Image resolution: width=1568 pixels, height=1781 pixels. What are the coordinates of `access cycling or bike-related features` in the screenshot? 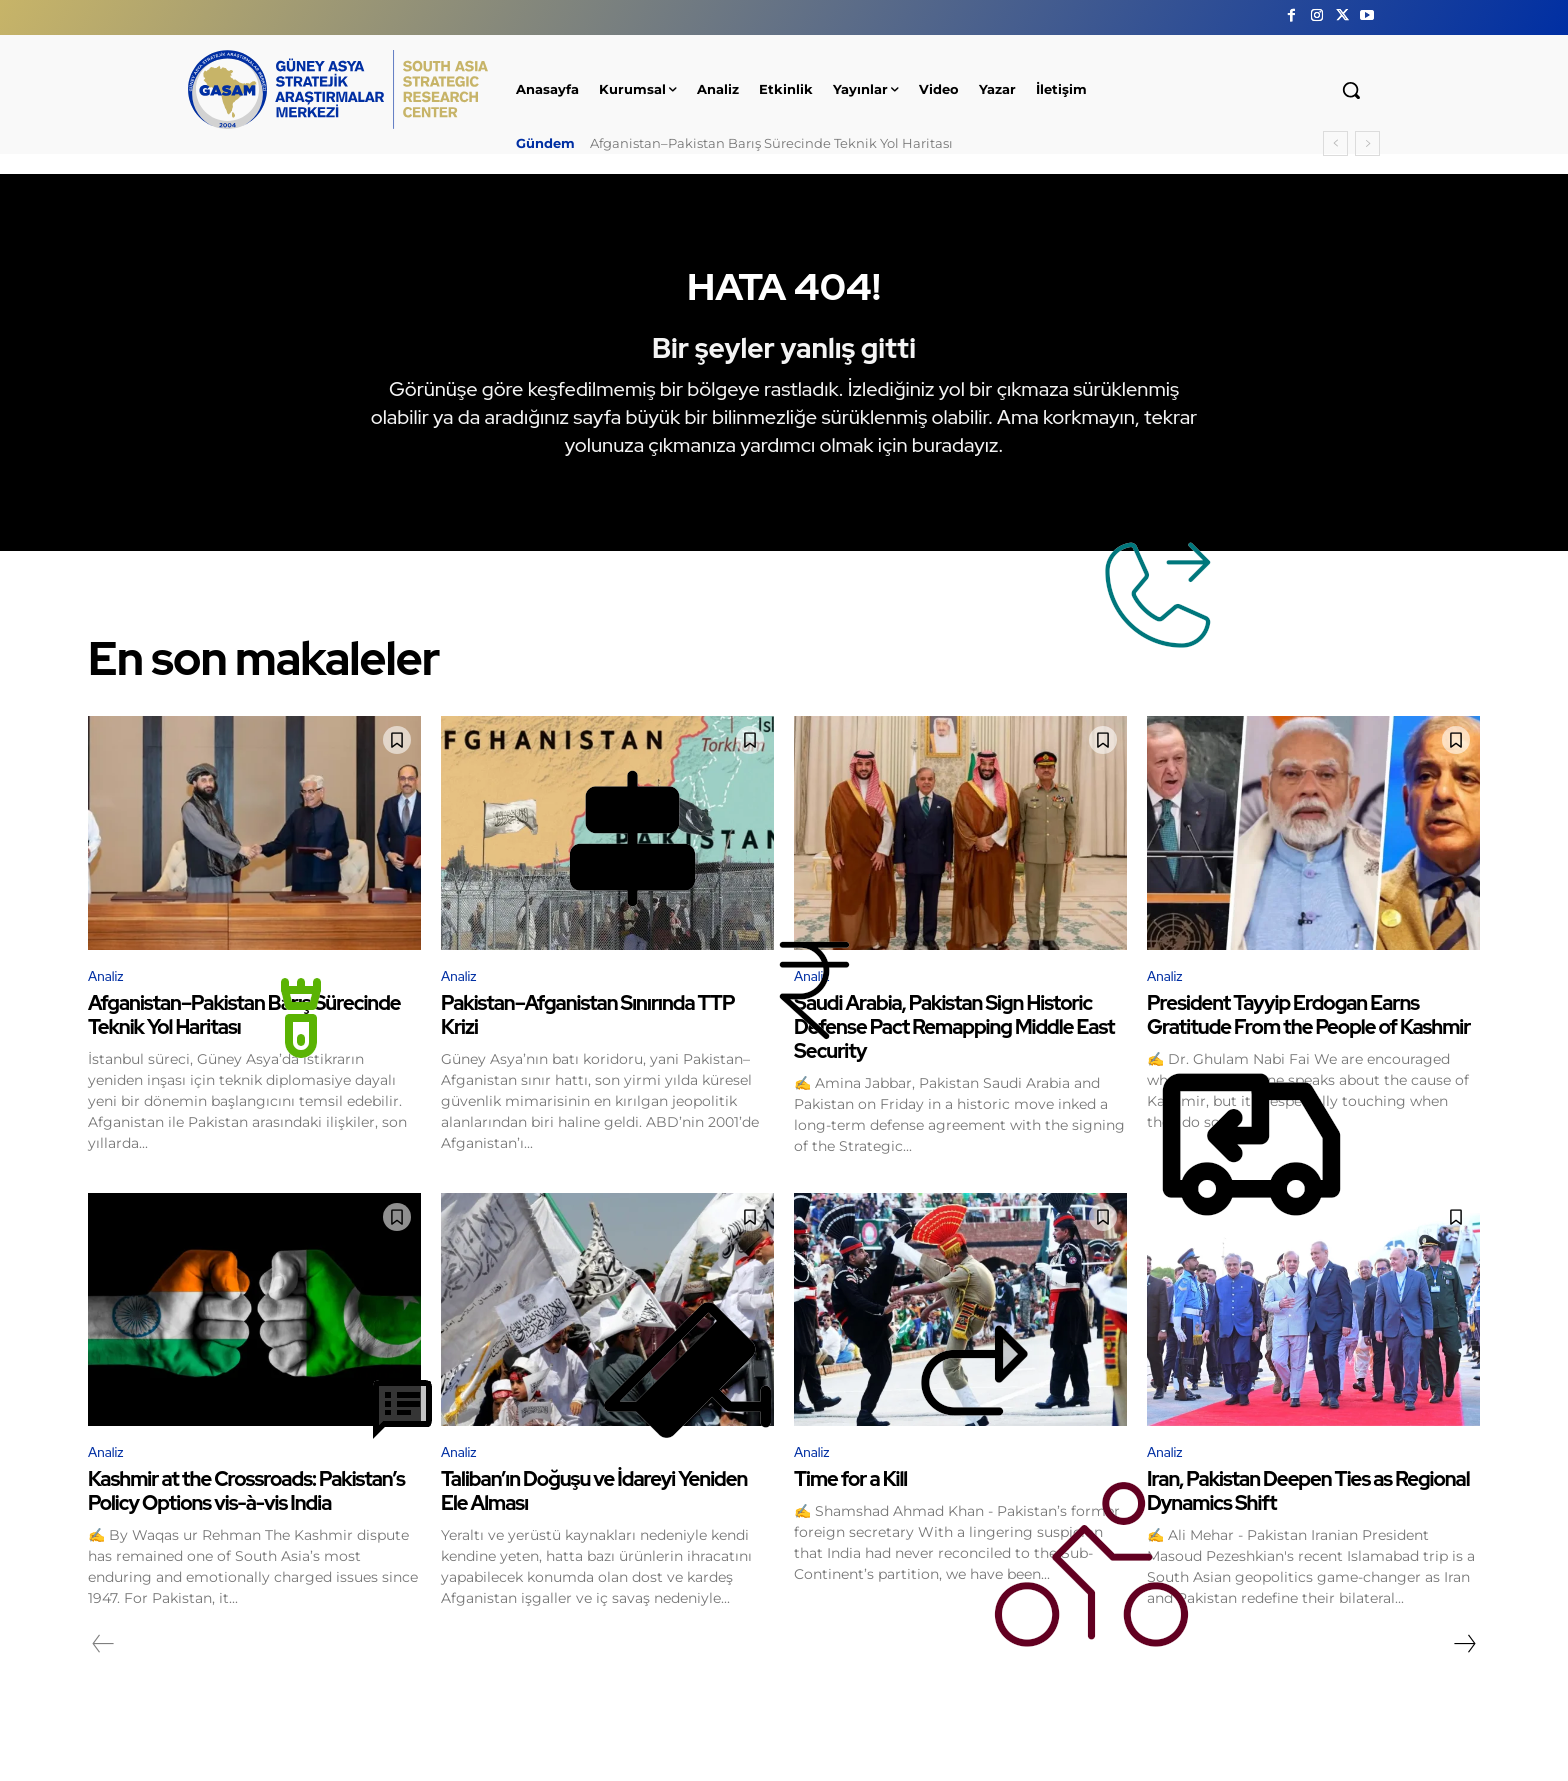 It's located at (1091, 1571).